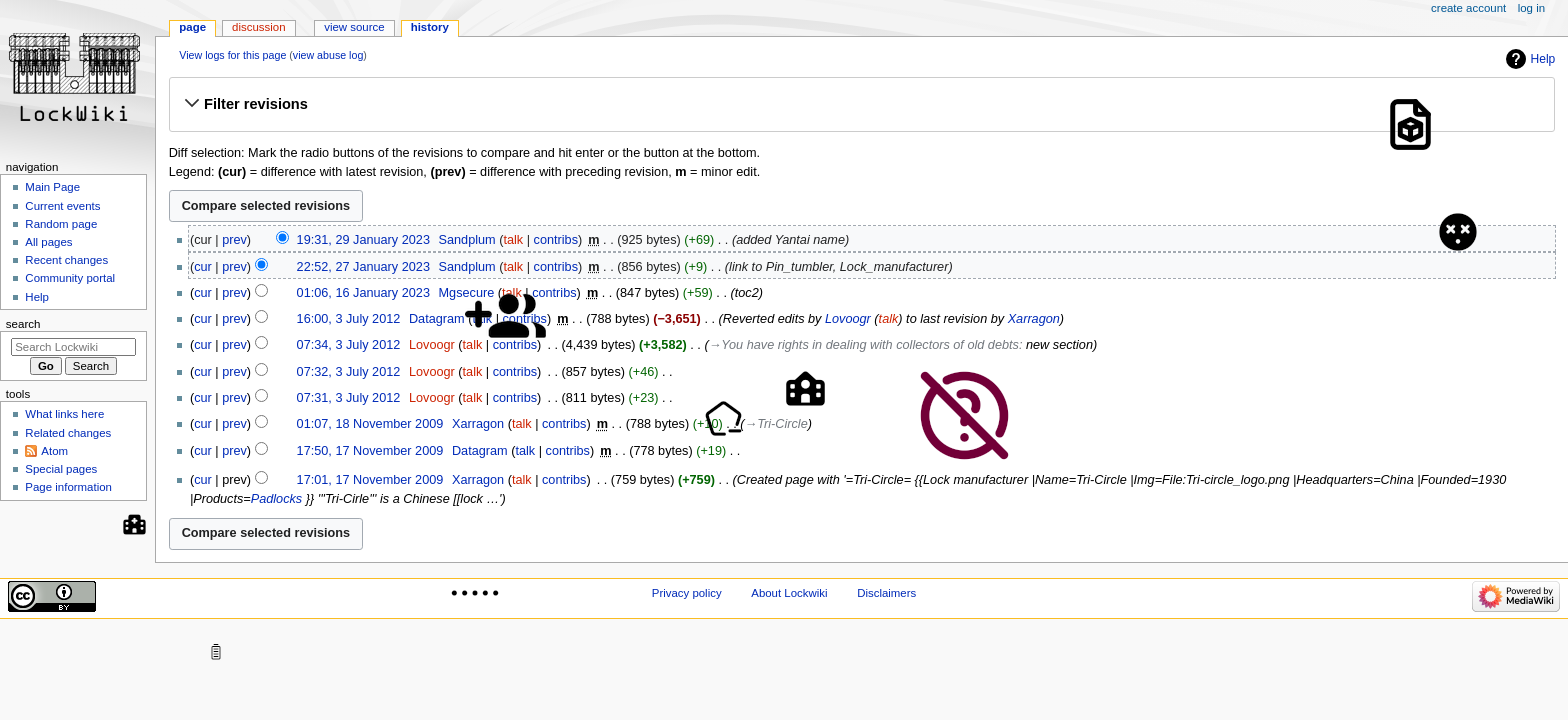 This screenshot has width=1568, height=720. Describe the element at coordinates (805, 388) in the screenshot. I see `access school or education-related features` at that location.